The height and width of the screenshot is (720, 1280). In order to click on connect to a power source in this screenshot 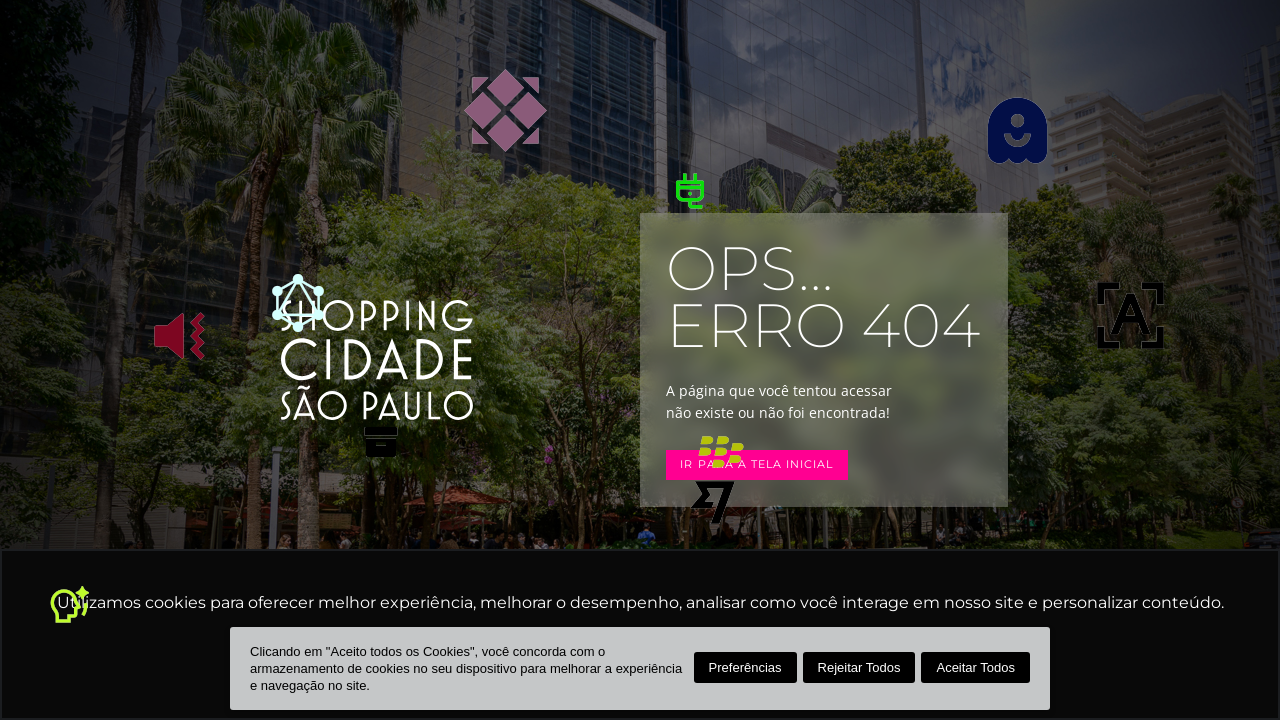, I will do `click(690, 191)`.